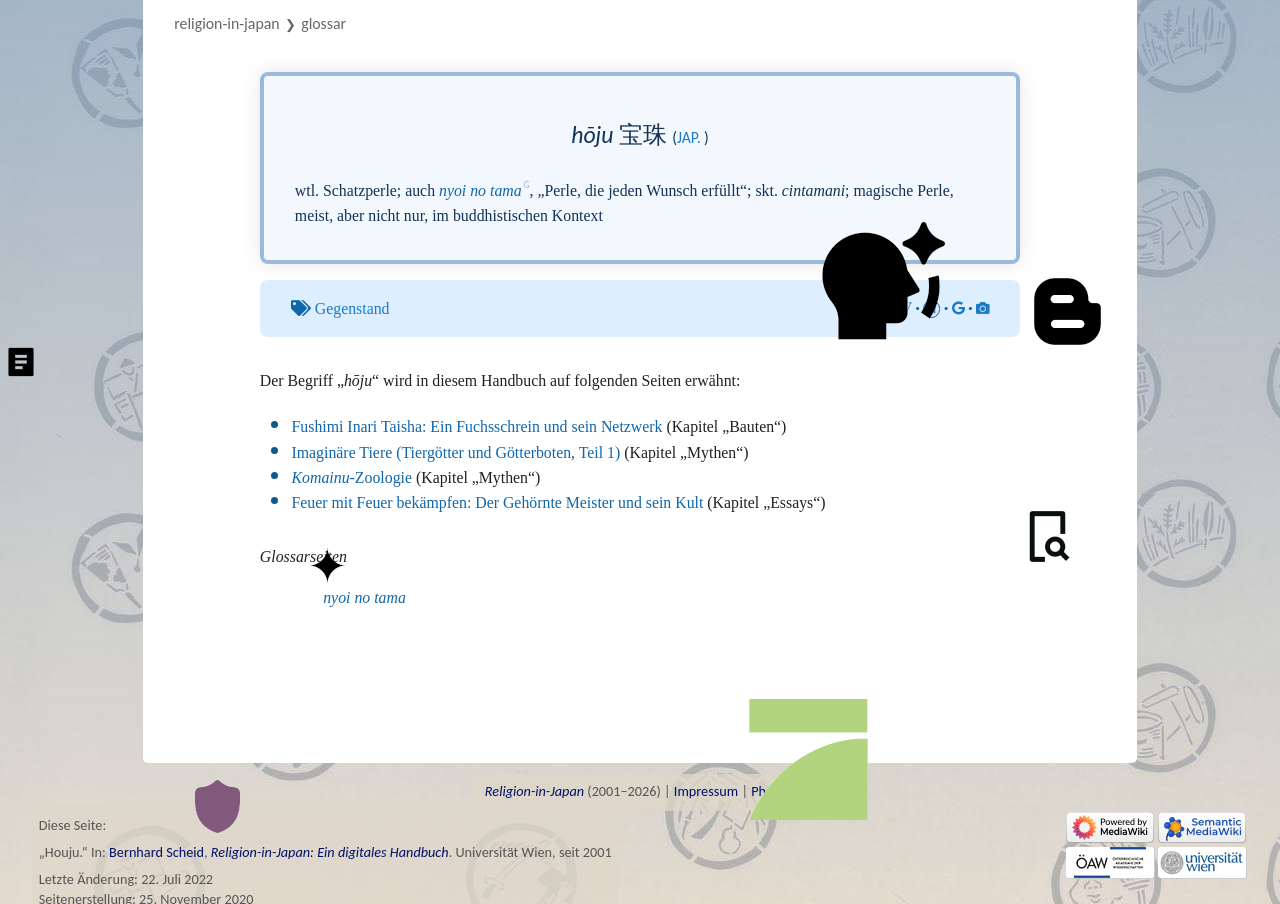 This screenshot has width=1280, height=904. Describe the element at coordinates (1047, 536) in the screenshot. I see `find my phone feature` at that location.